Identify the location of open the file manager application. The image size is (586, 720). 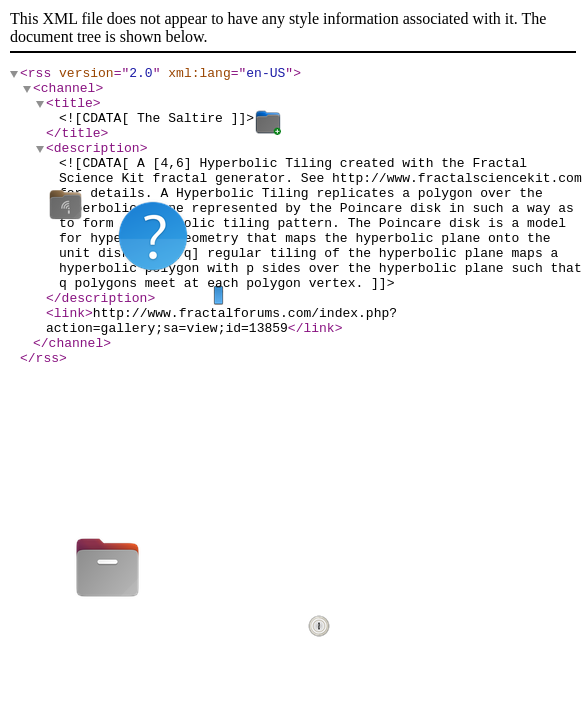
(107, 567).